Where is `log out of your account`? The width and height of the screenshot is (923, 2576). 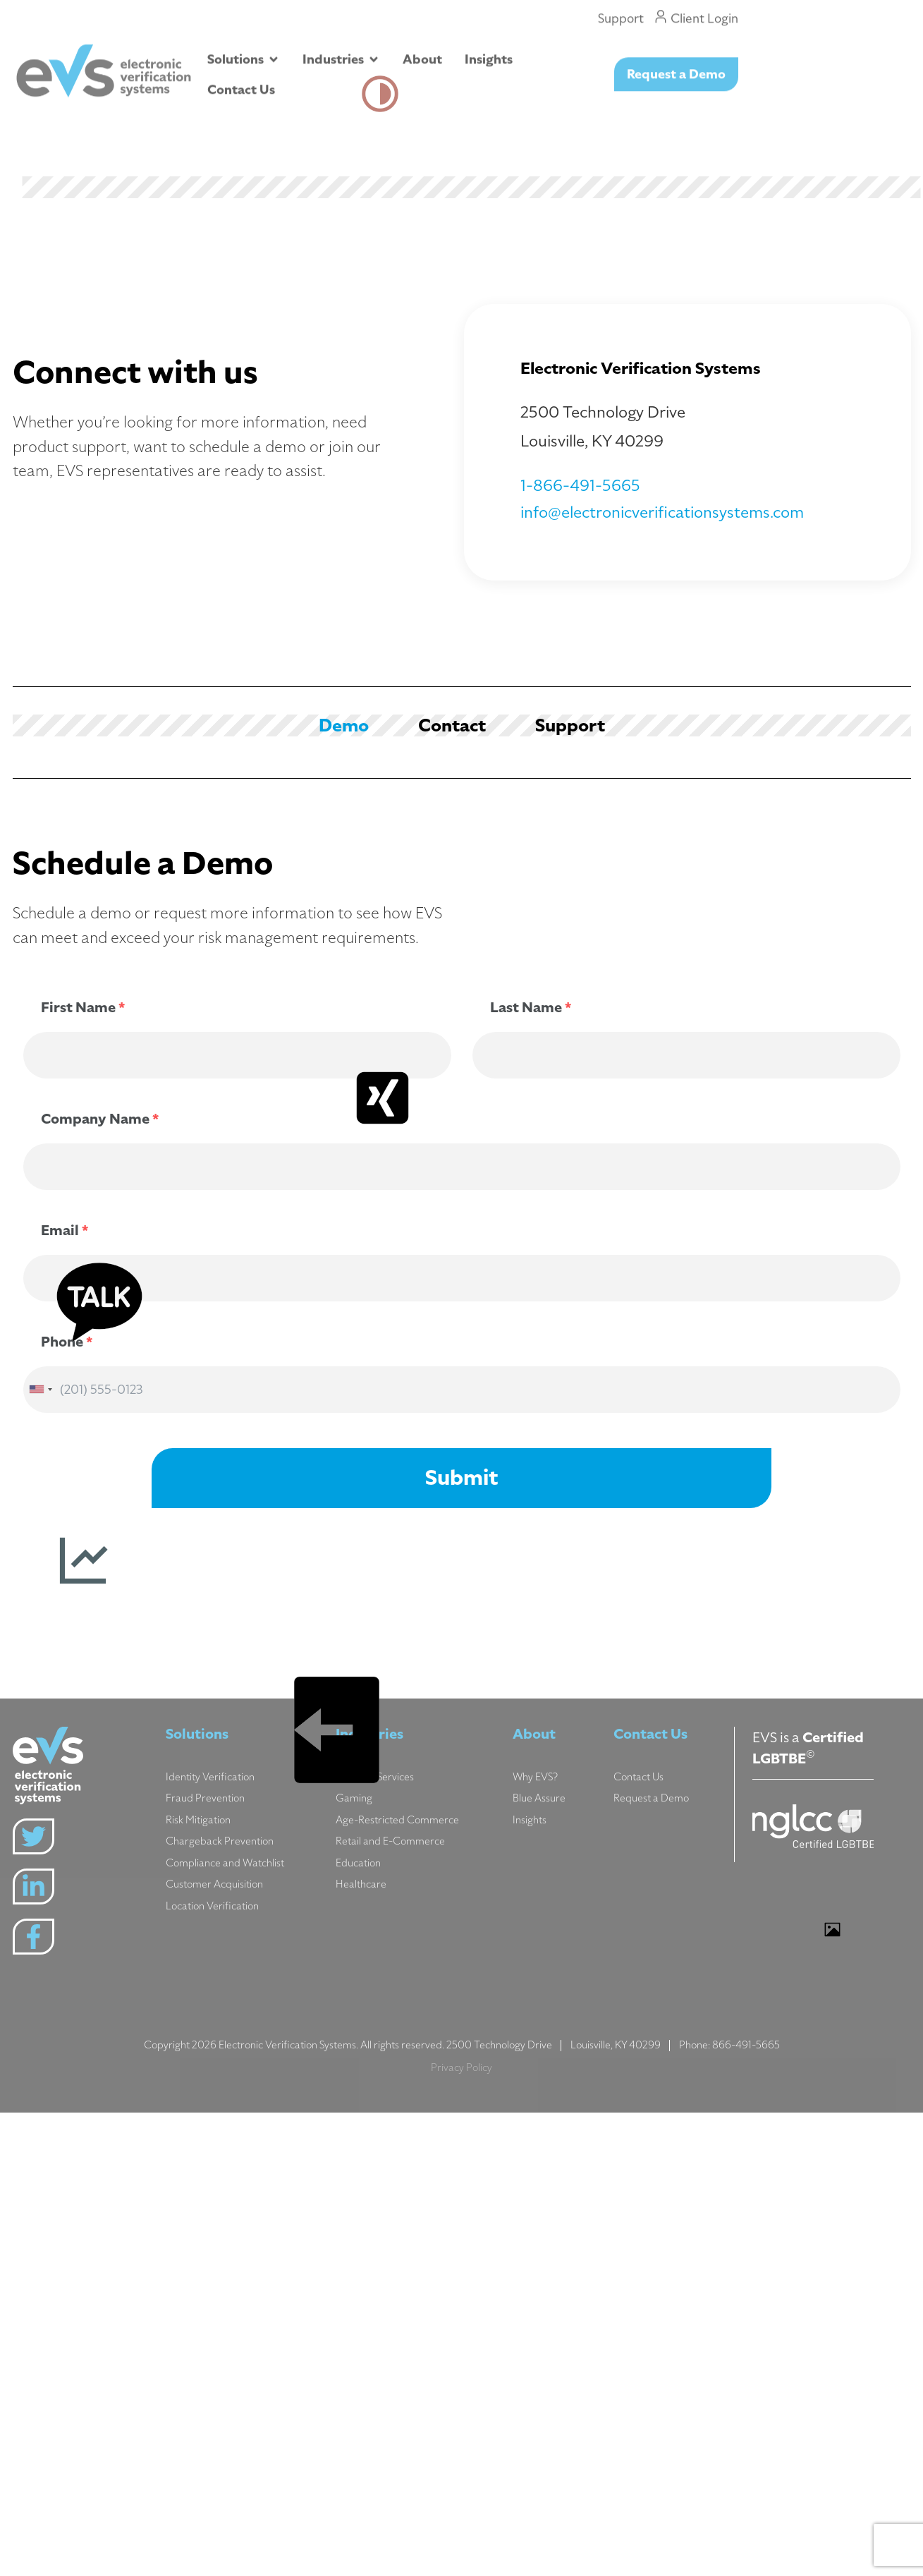 log out of your account is located at coordinates (336, 1730).